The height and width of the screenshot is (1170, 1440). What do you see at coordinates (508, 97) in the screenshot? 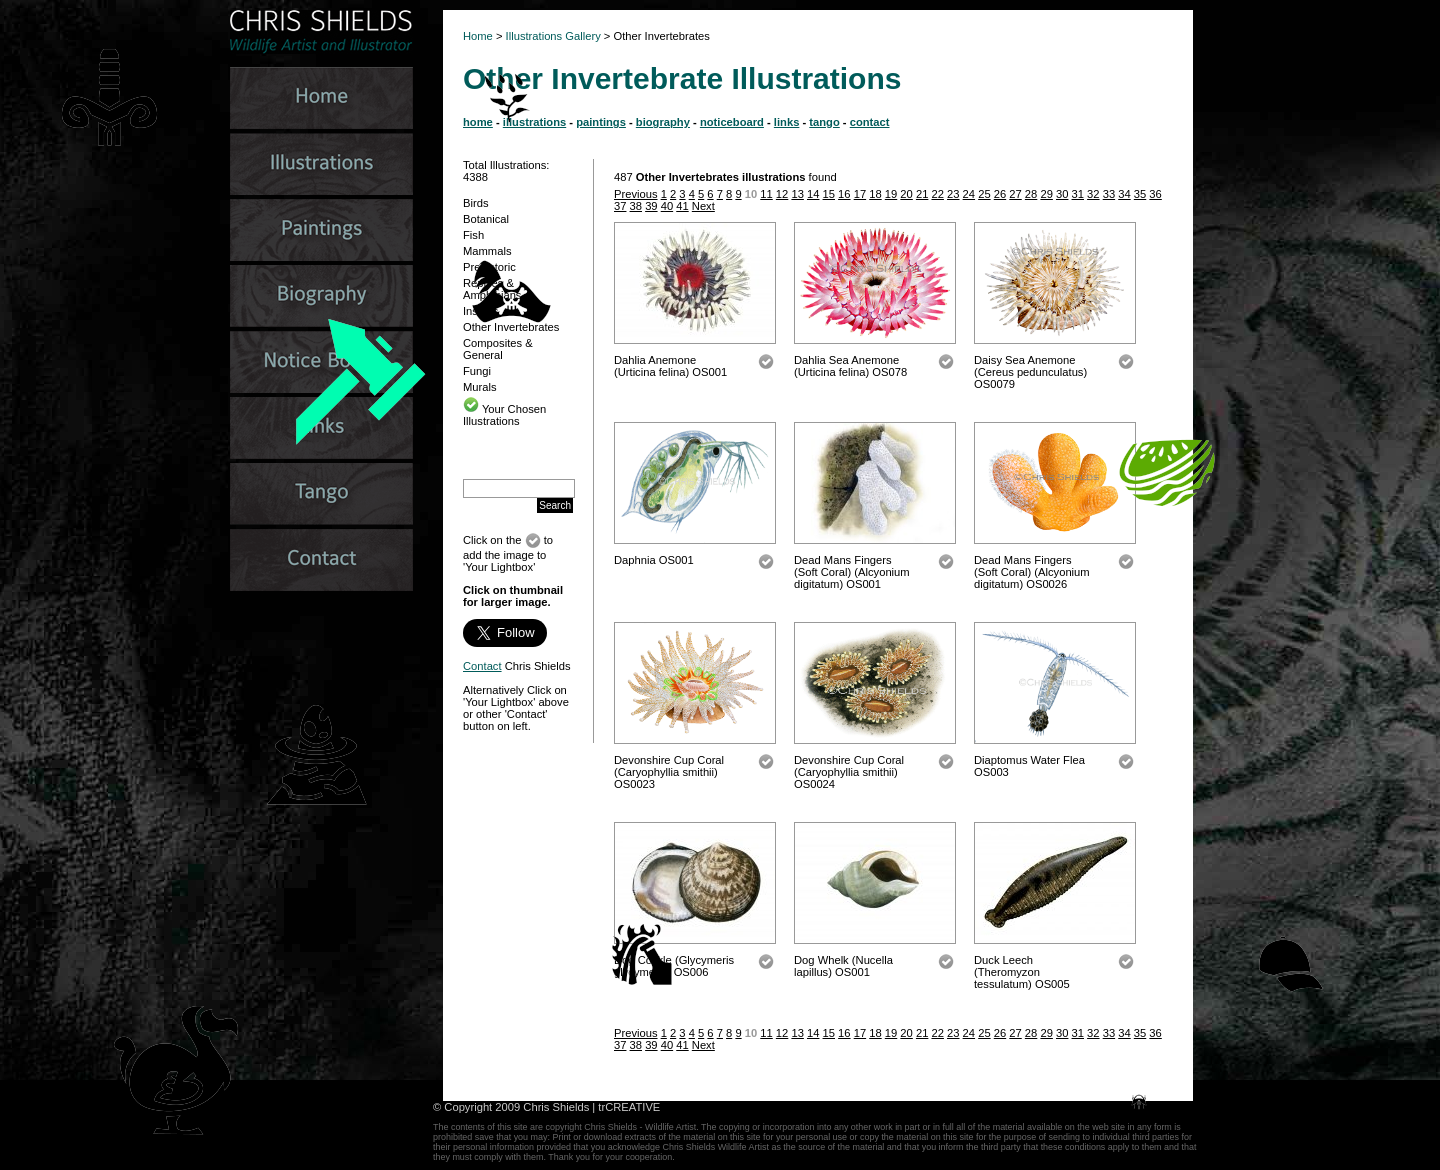
I see `water your plants` at bounding box center [508, 97].